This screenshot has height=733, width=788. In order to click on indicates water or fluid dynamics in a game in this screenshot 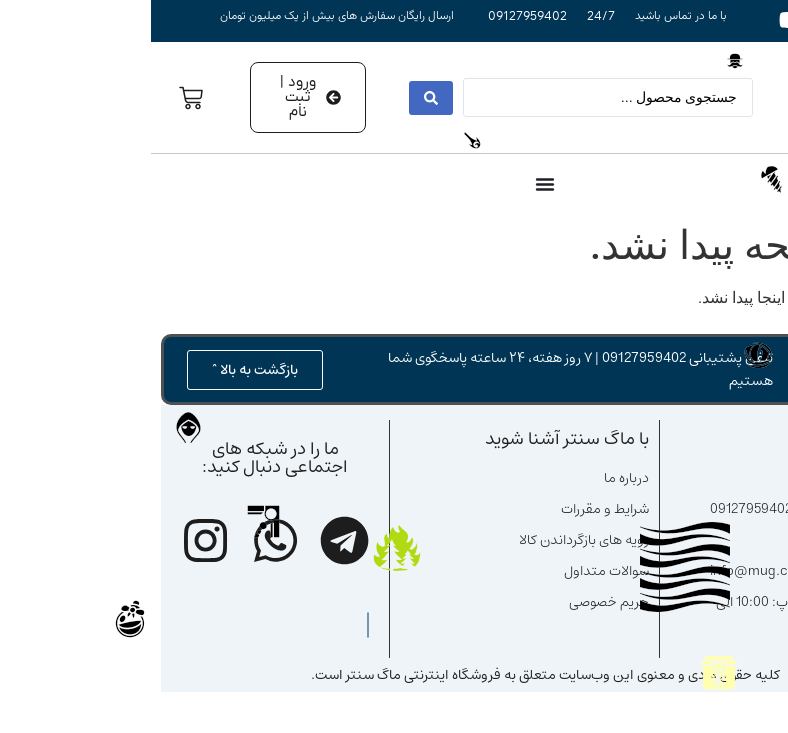, I will do `click(685, 567)`.